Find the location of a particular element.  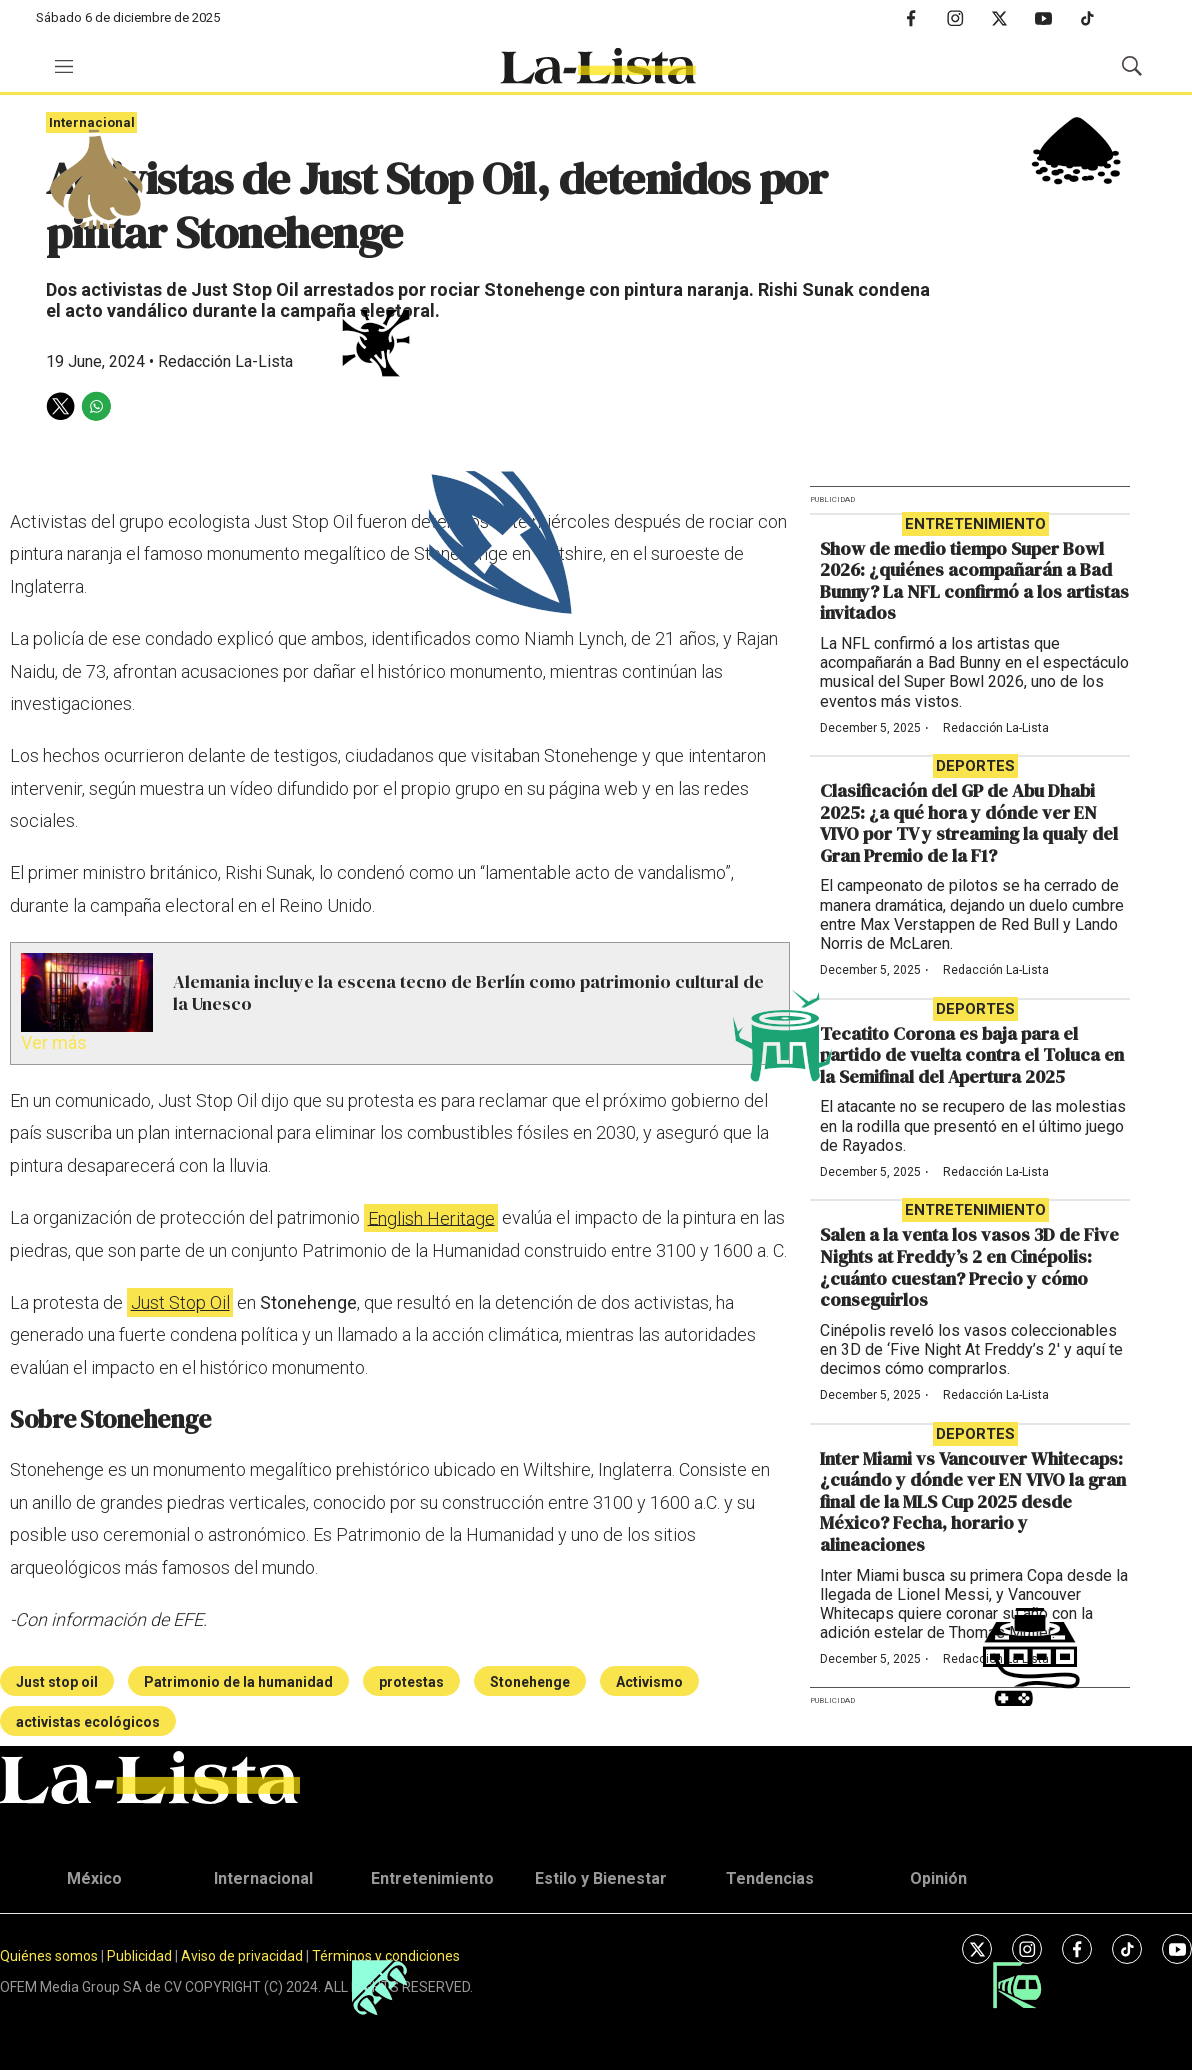

select wooden armor or helmet equipment is located at coordinates (782, 1035).